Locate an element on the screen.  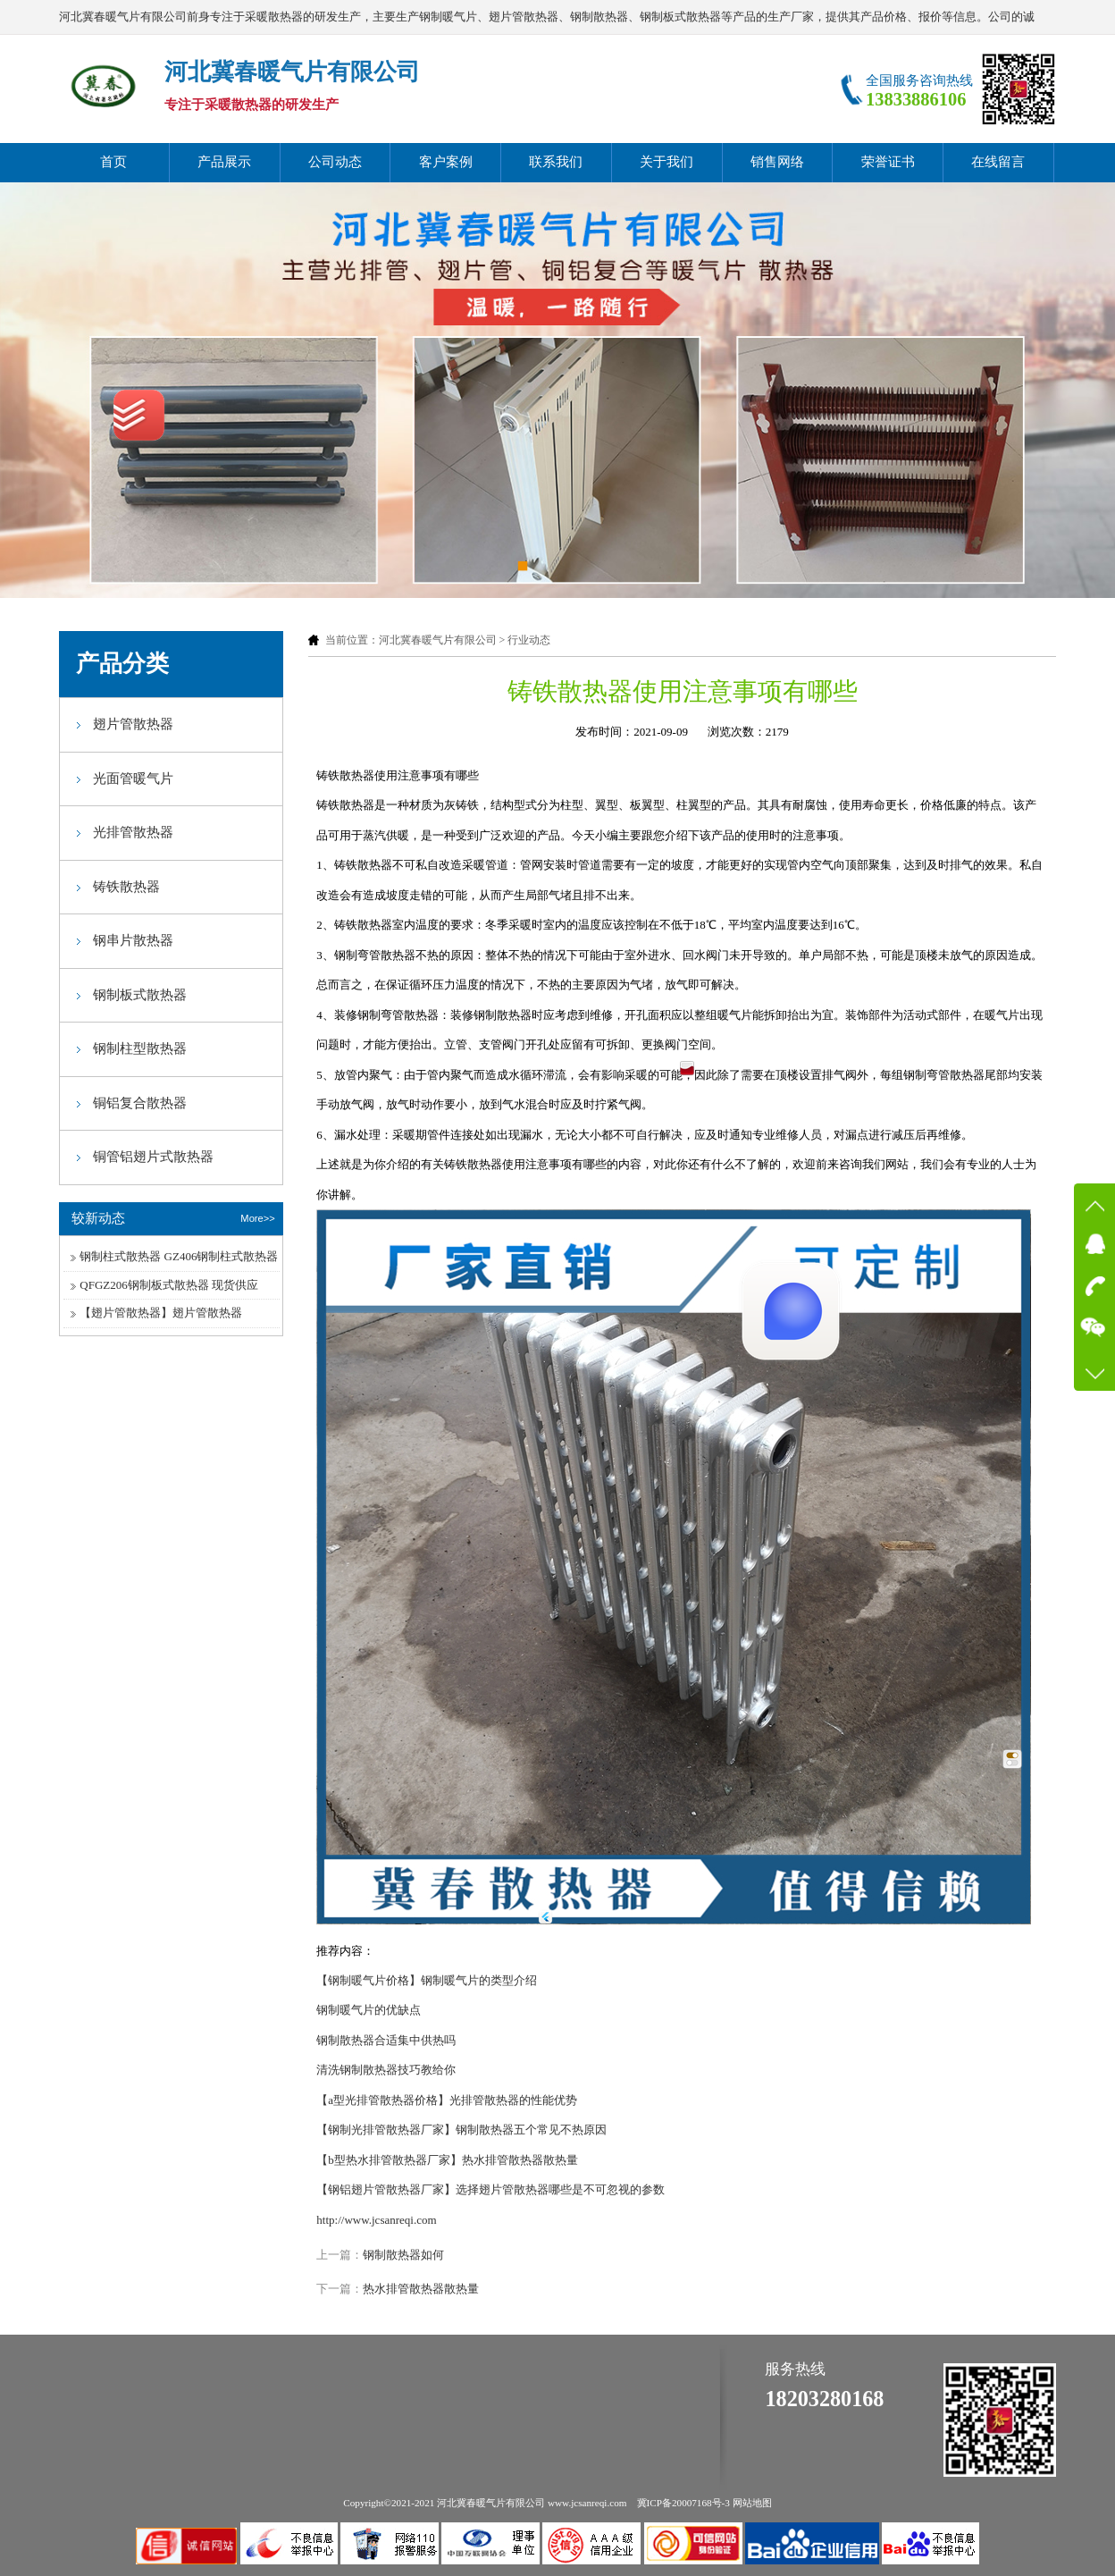
open the Flutter development application is located at coordinates (545, 1916).